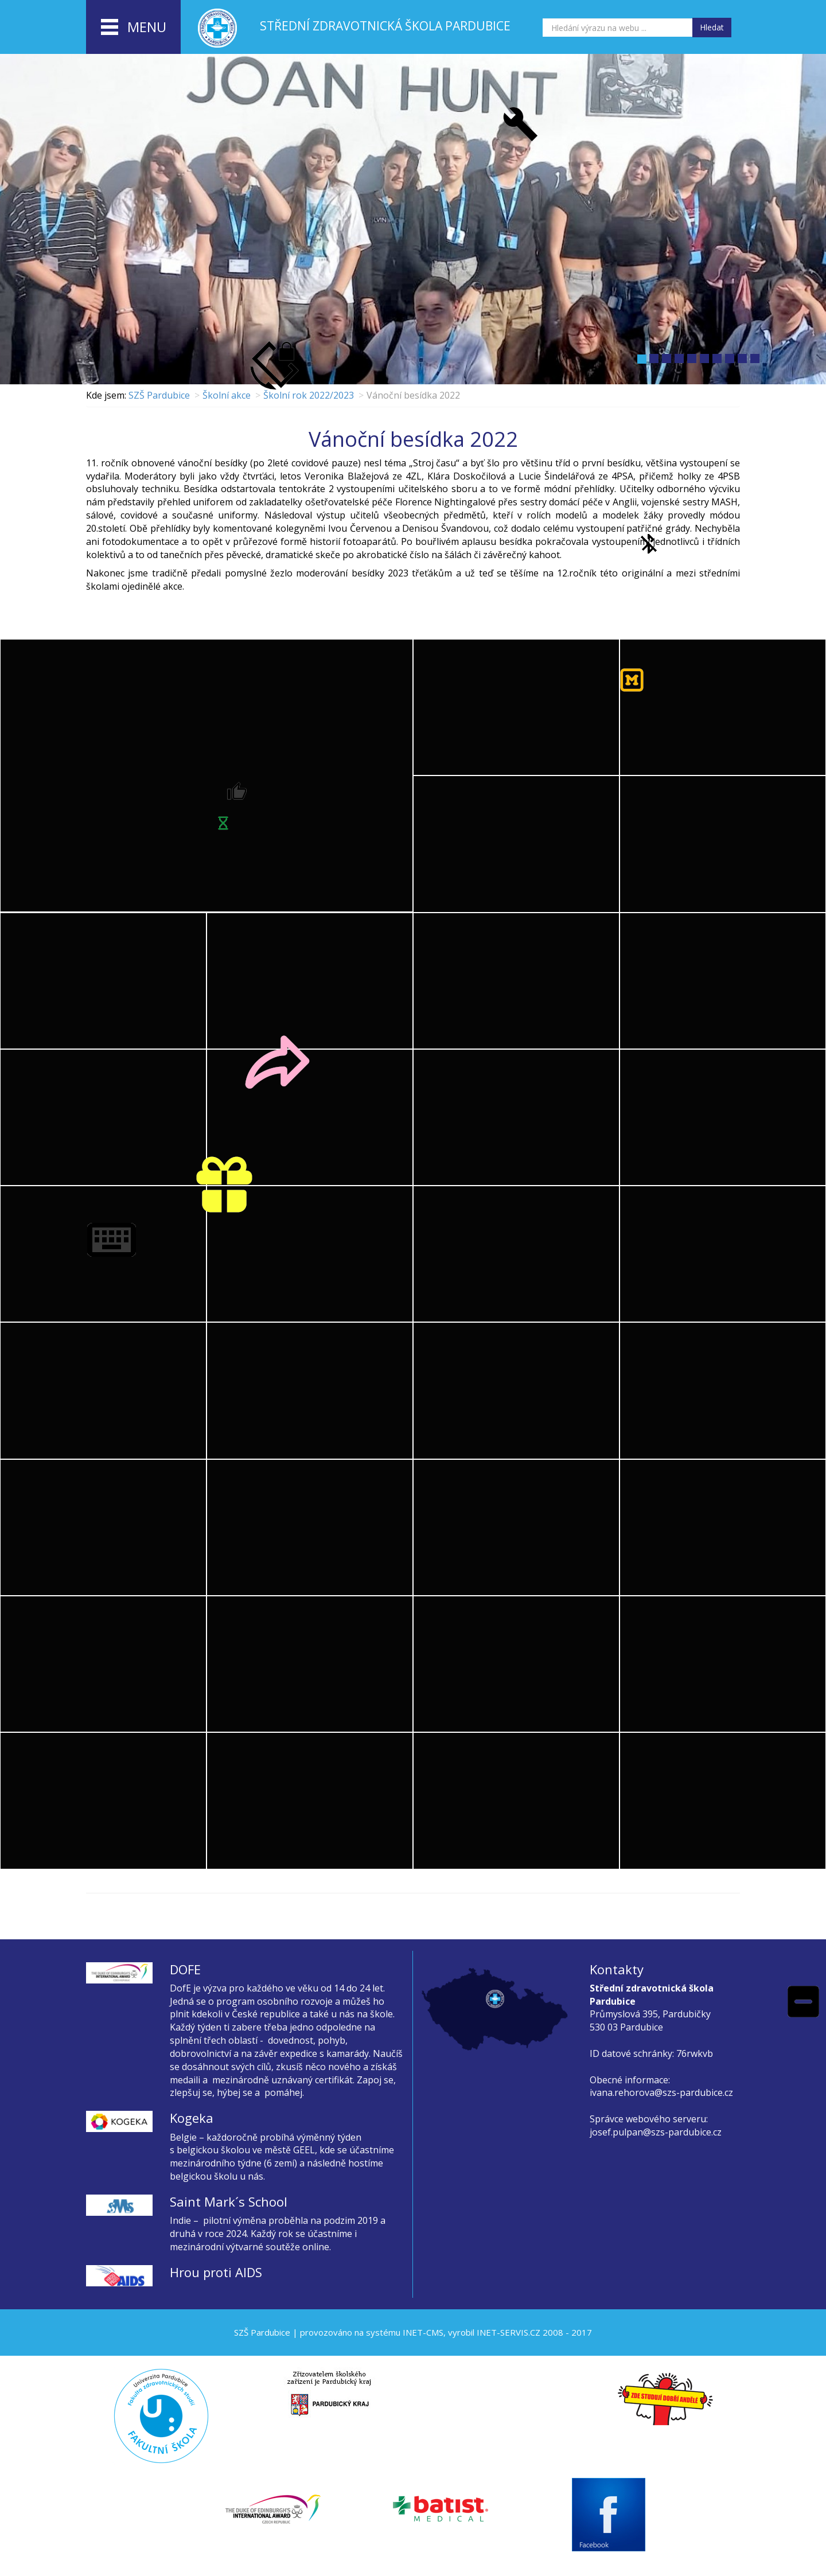 Image resolution: width=826 pixels, height=2576 pixels. I want to click on open on-screen keyboard, so click(111, 1240).